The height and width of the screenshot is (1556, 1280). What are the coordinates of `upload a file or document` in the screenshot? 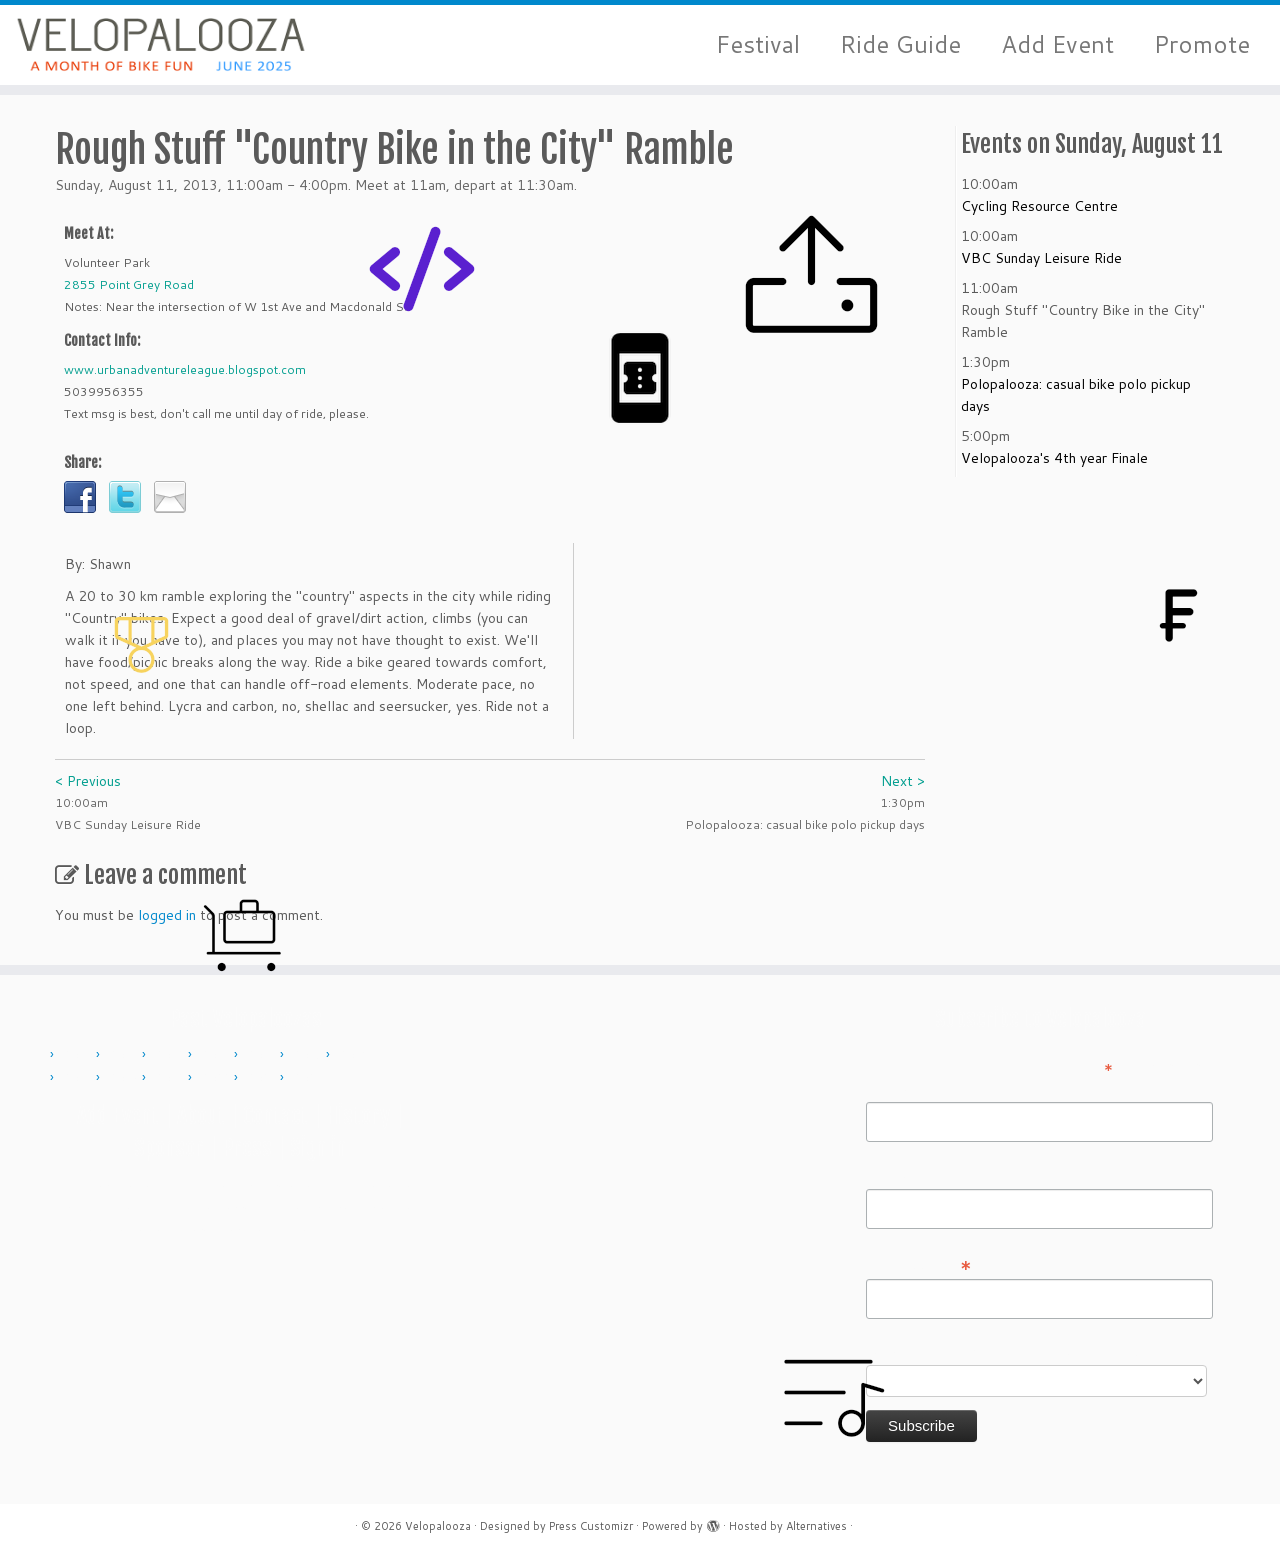 It's located at (811, 281).